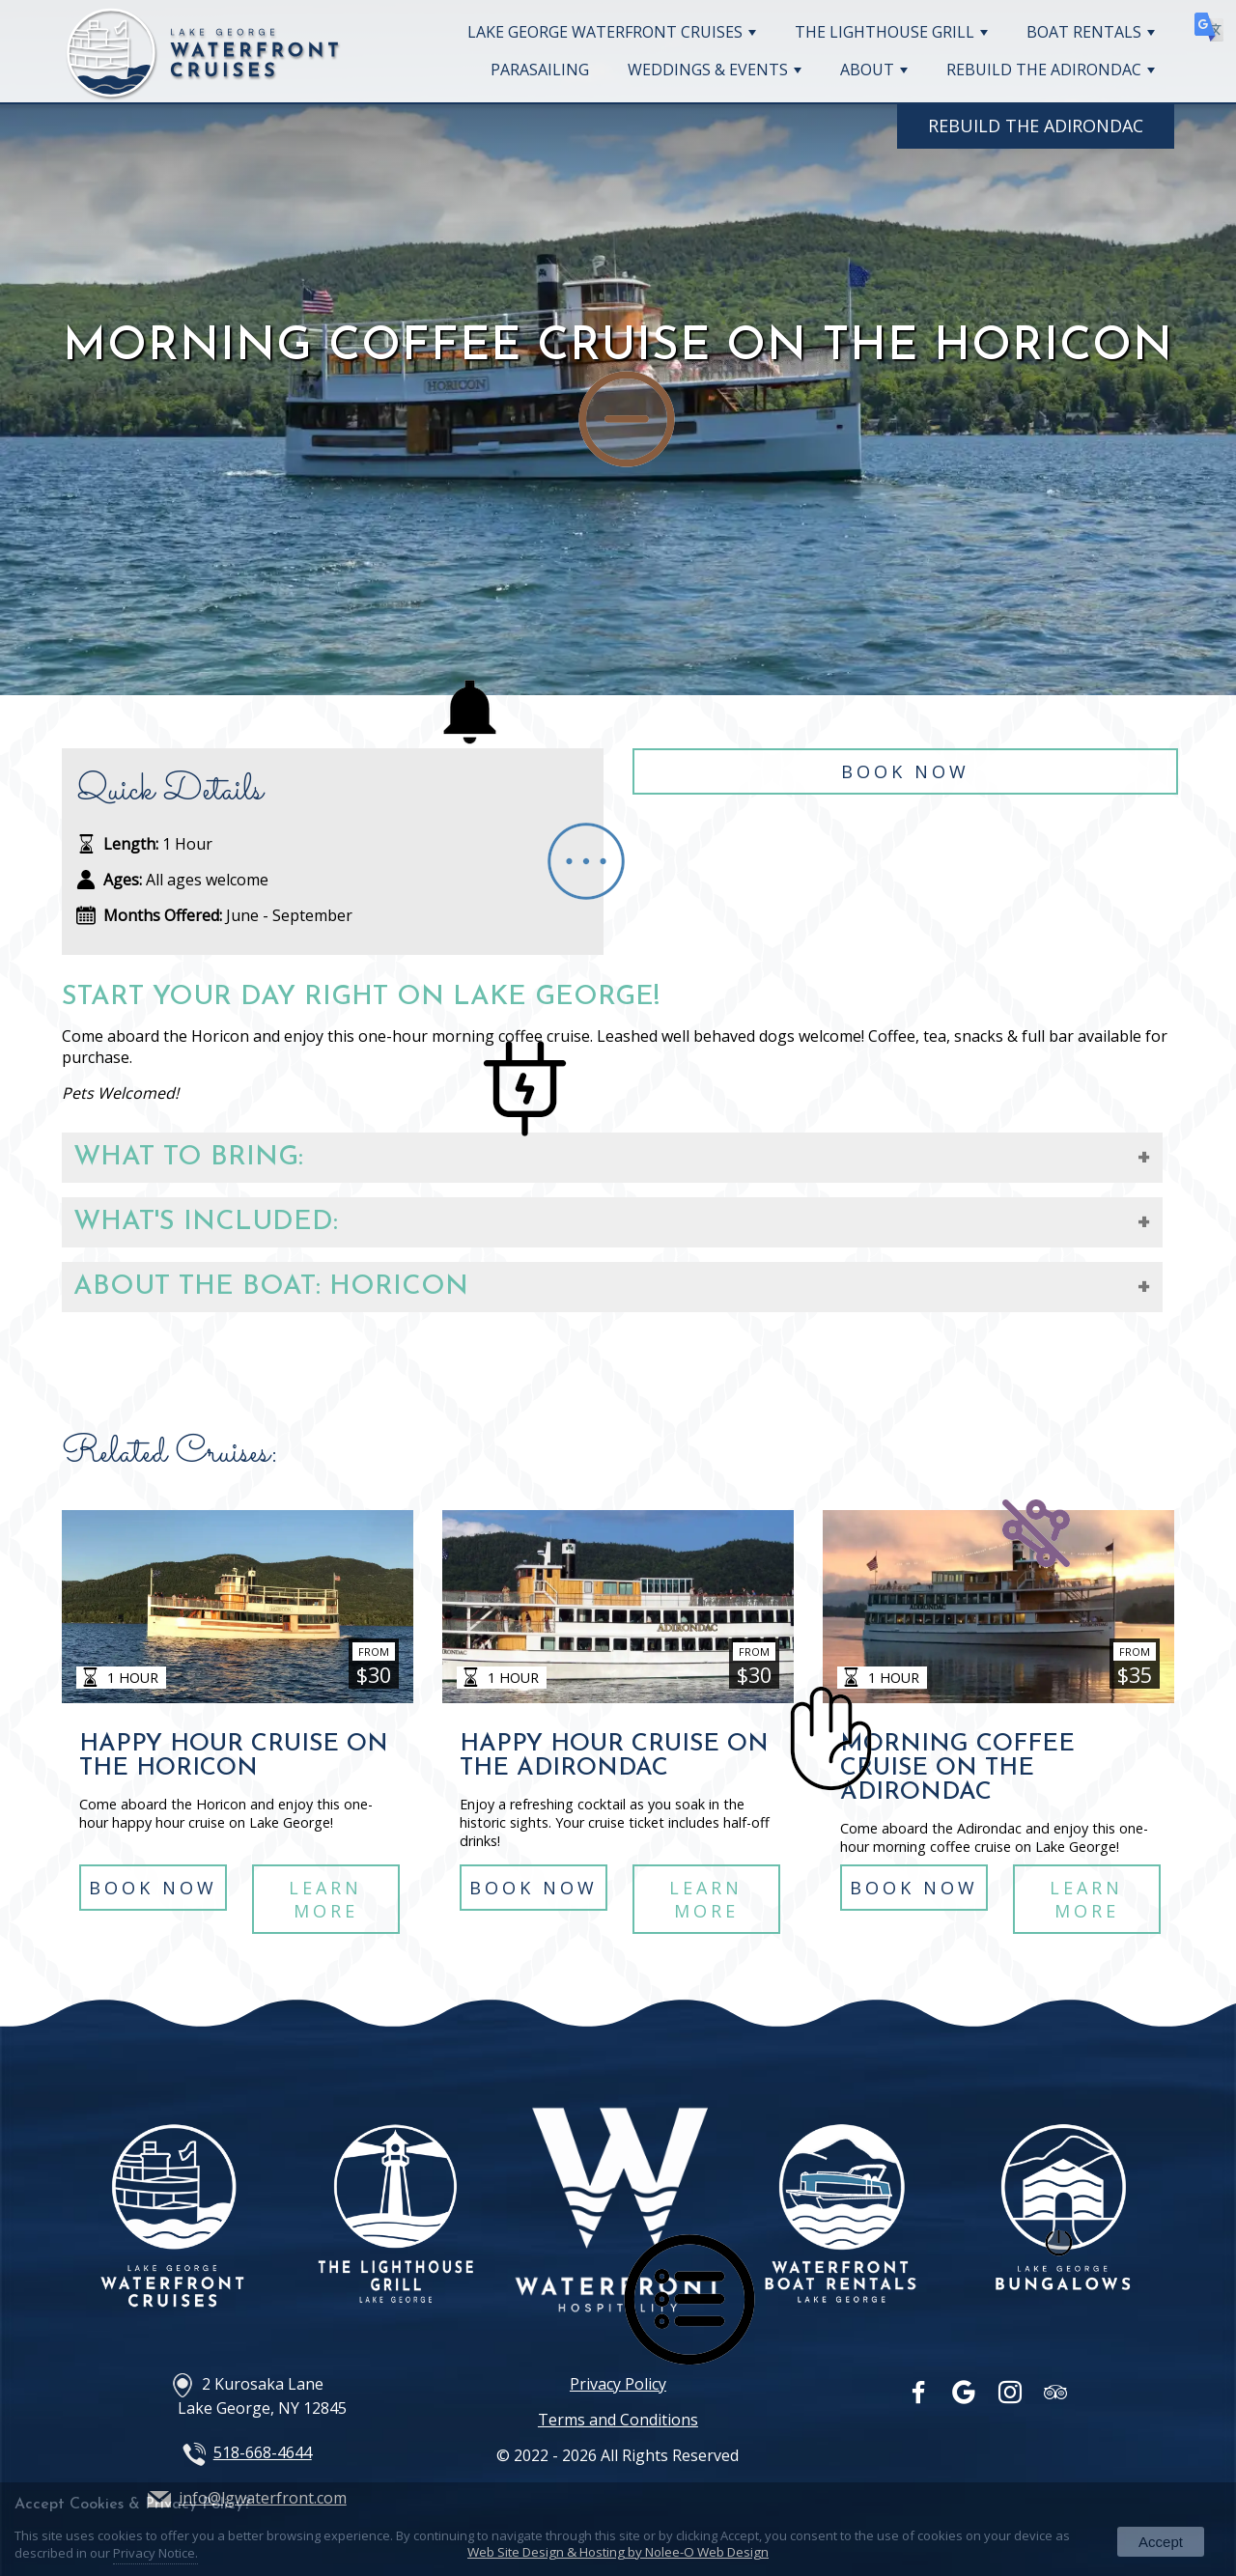 The width and height of the screenshot is (1236, 2576). What do you see at coordinates (1036, 1533) in the screenshot?
I see `disable polygon drawing tool` at bounding box center [1036, 1533].